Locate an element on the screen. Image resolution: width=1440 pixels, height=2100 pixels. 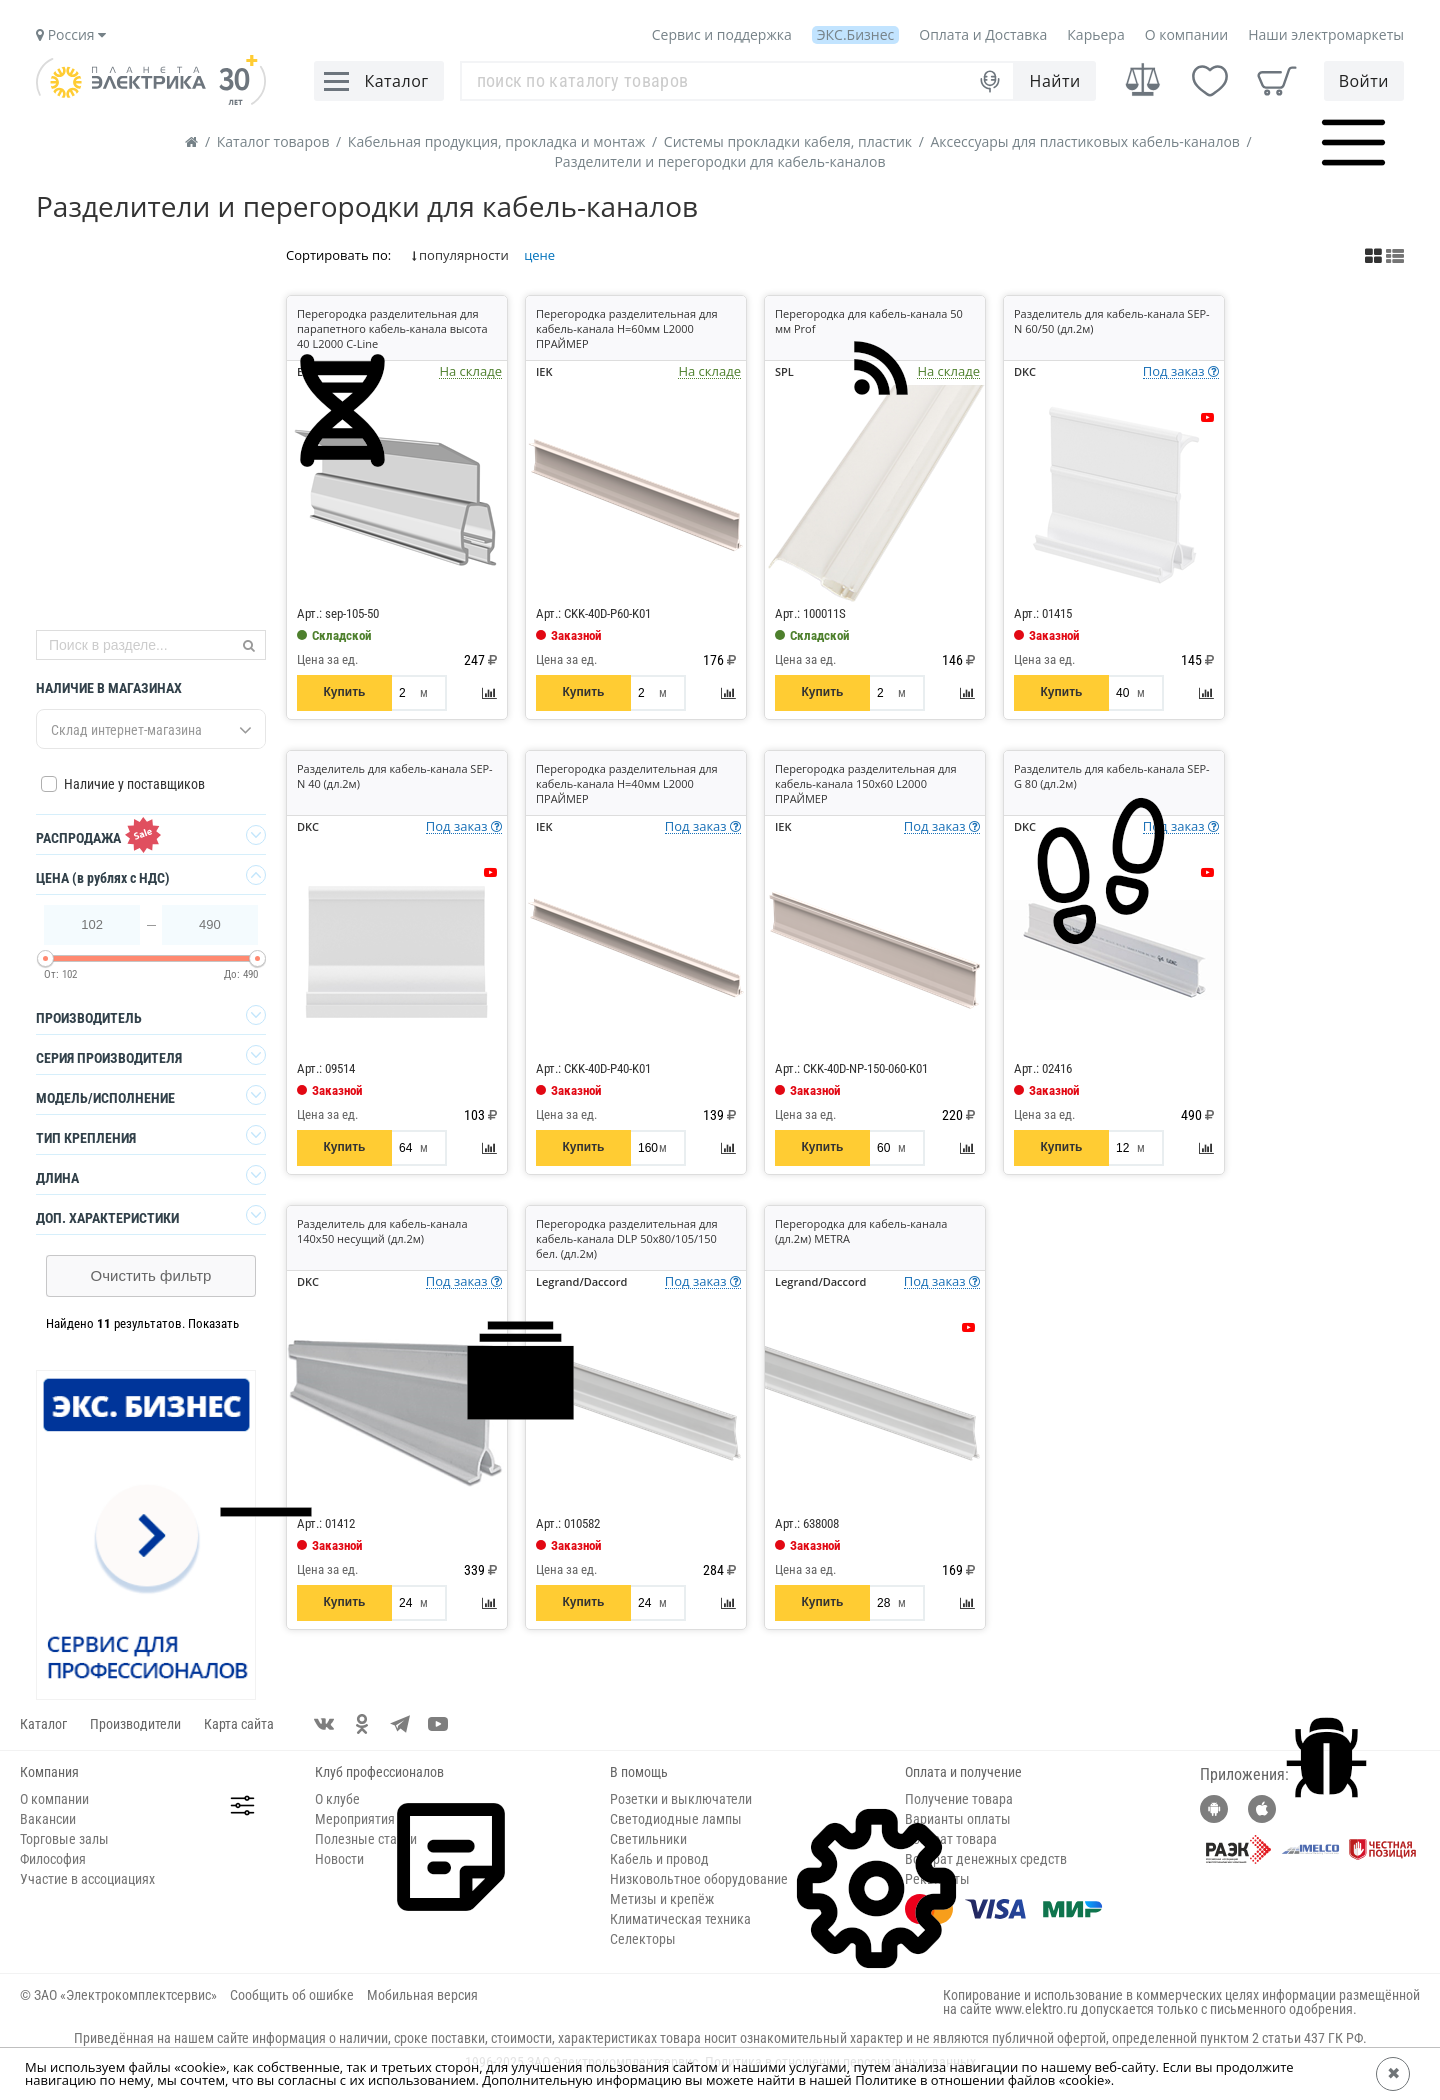
access settings or preferences is located at coordinates (242, 1805).